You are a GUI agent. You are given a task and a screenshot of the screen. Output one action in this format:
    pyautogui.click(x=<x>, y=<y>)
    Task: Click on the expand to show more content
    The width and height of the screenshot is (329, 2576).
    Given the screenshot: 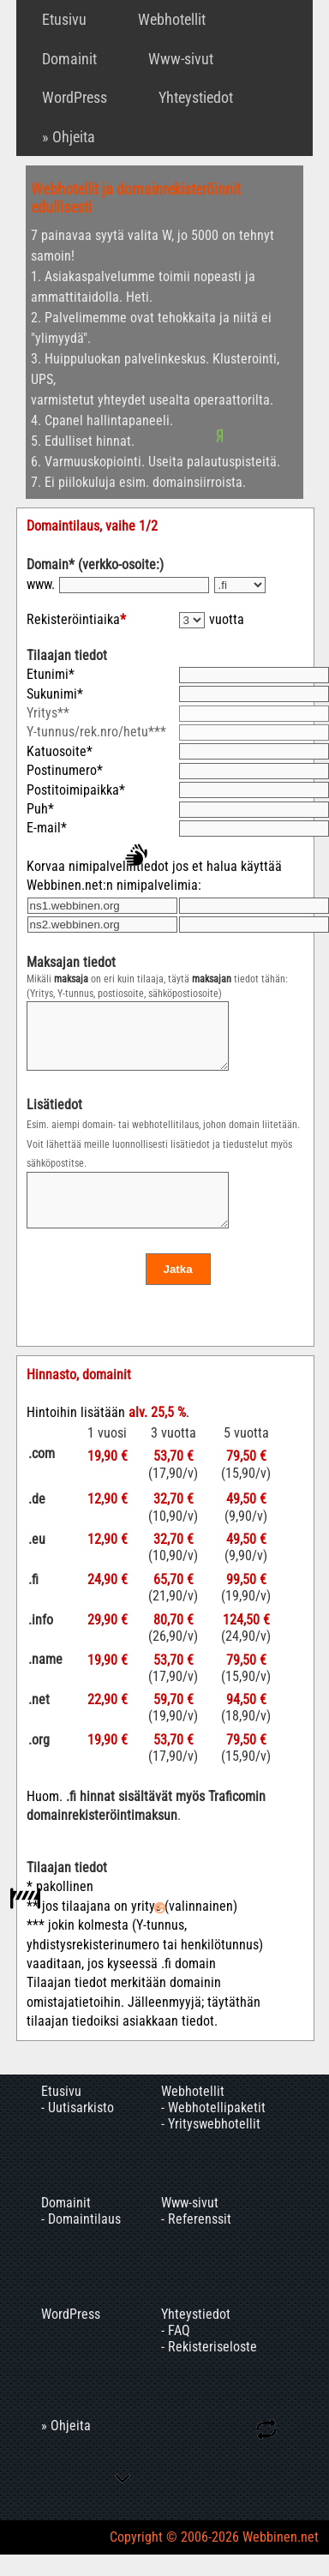 What is the action you would take?
    pyautogui.click(x=123, y=2478)
    